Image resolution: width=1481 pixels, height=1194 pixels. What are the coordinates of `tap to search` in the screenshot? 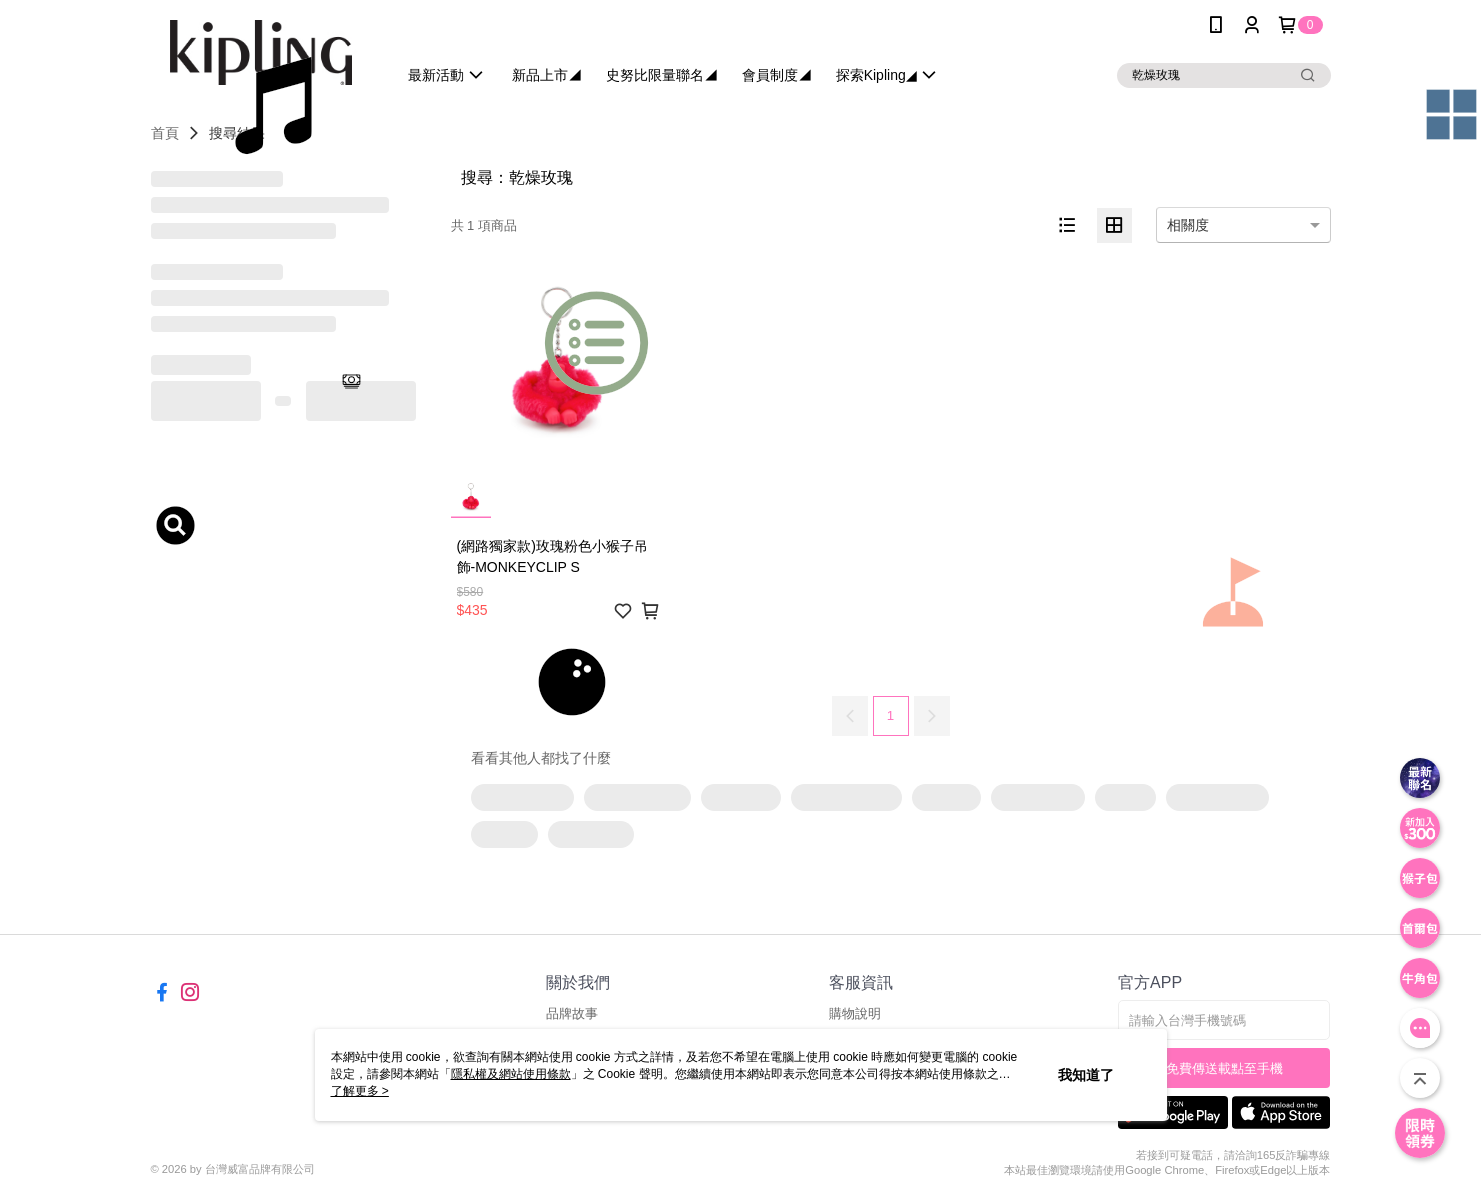 It's located at (175, 525).